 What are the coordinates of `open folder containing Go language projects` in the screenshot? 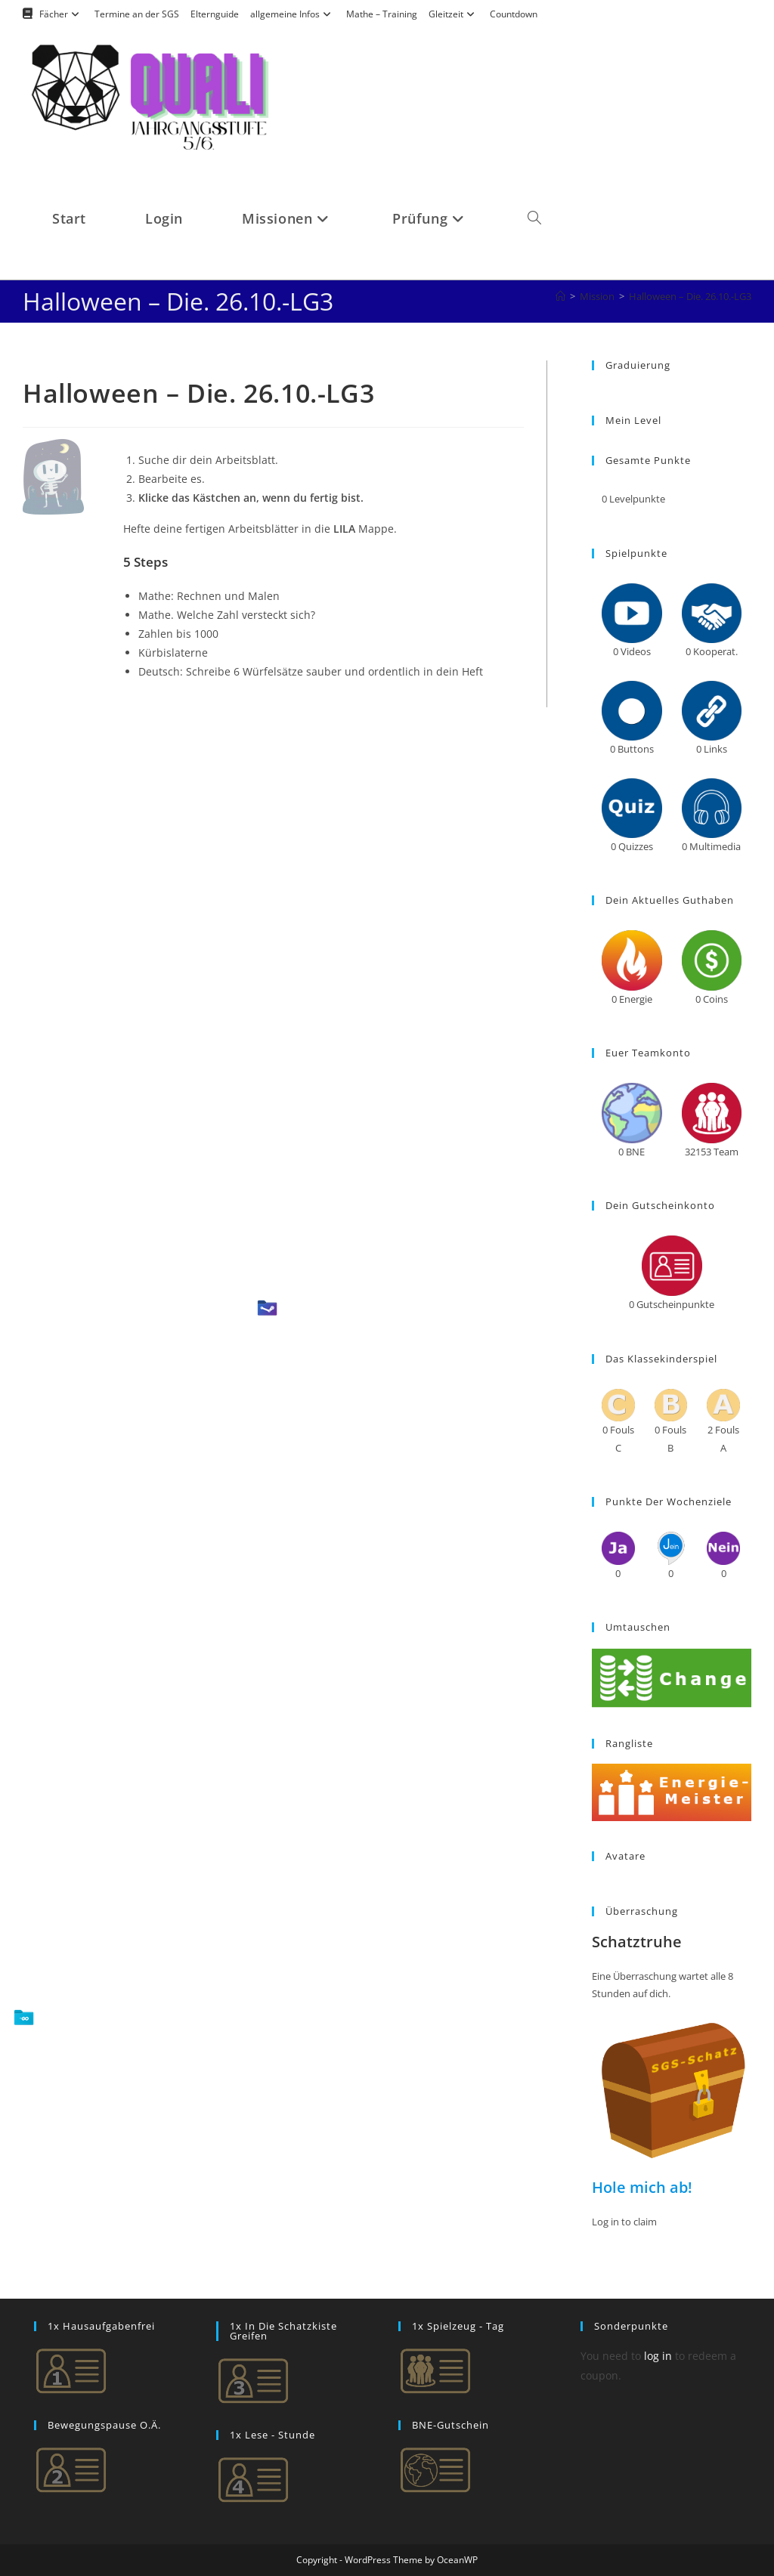 It's located at (23, 2018).